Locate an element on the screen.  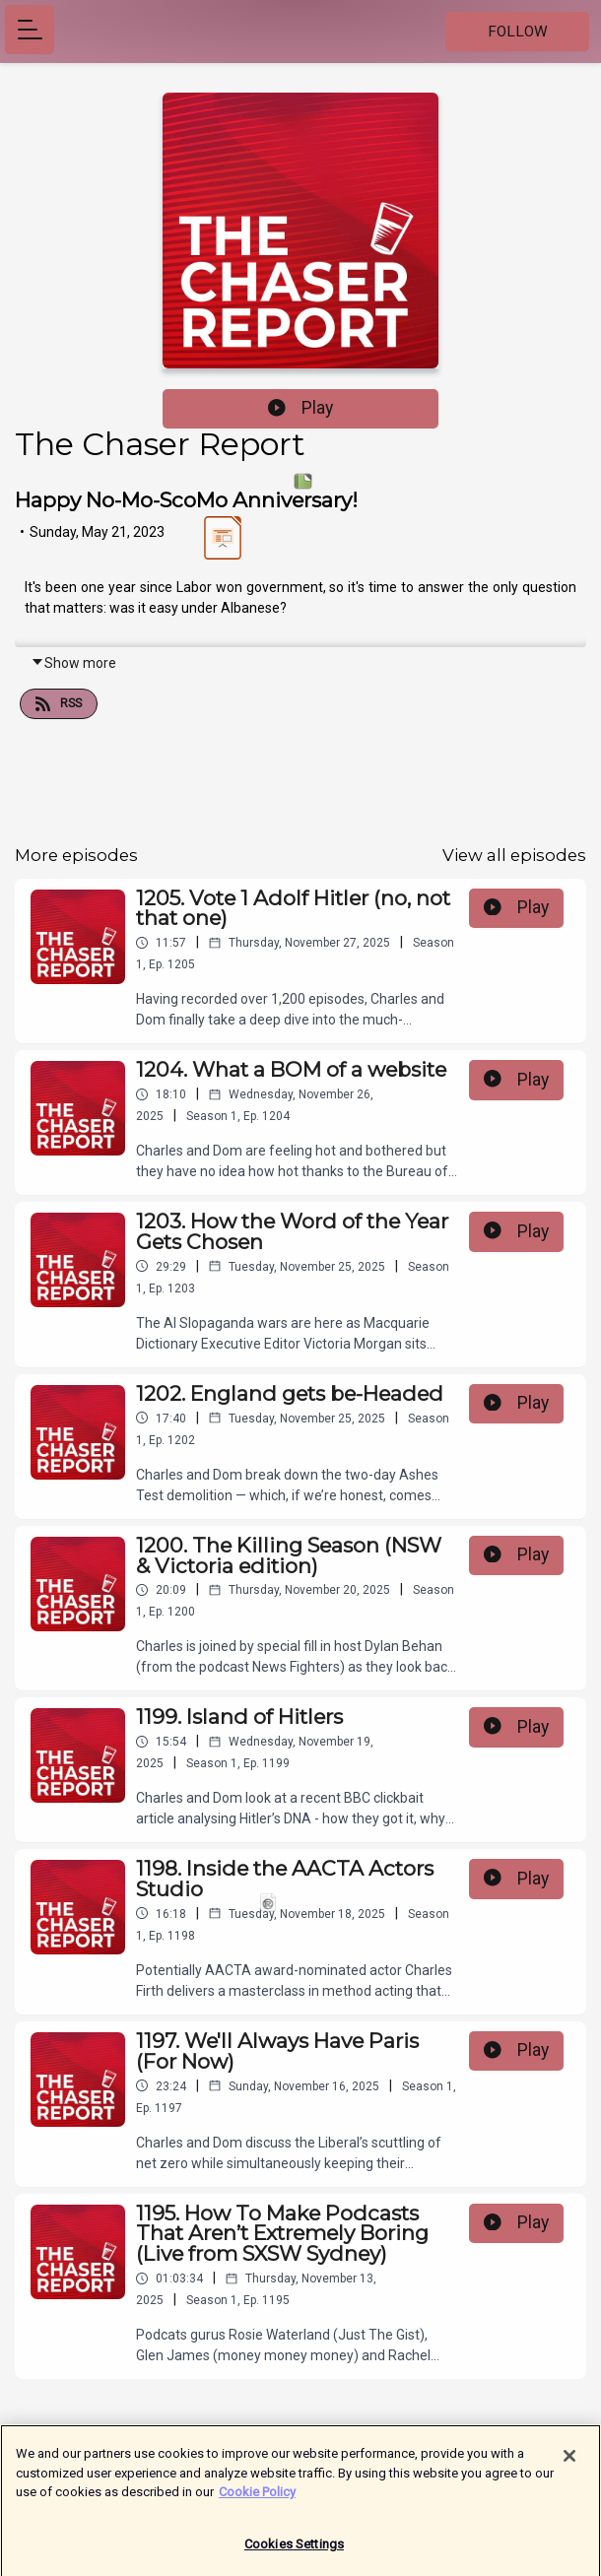
open a libreoffice impress presentation file is located at coordinates (223, 538).